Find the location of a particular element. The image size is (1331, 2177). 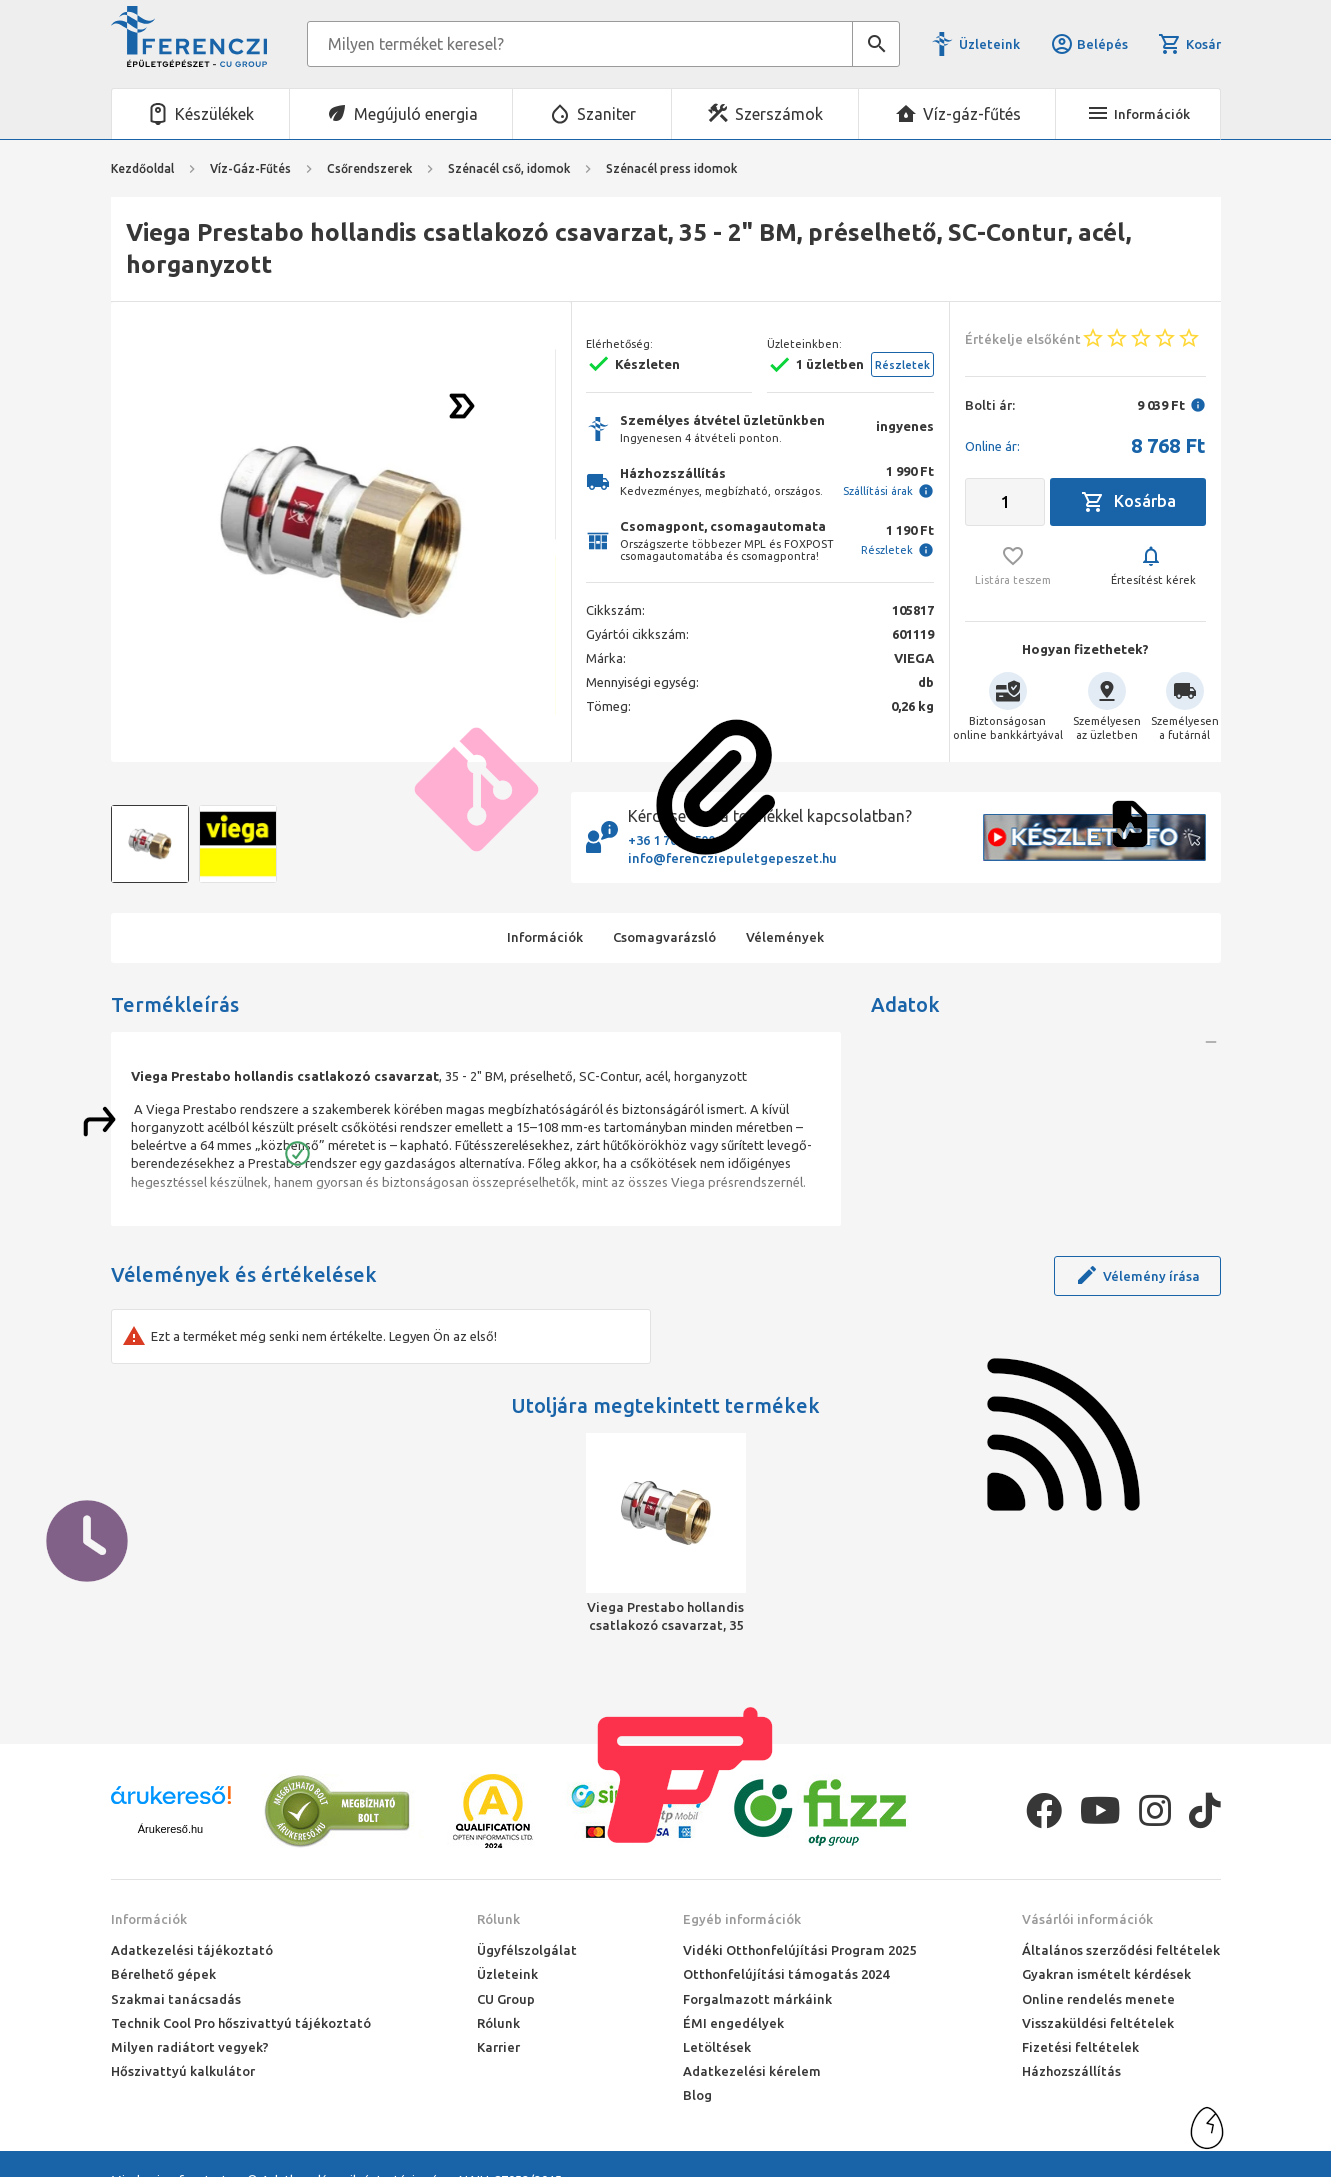

attach a file to your message is located at coordinates (719, 790).